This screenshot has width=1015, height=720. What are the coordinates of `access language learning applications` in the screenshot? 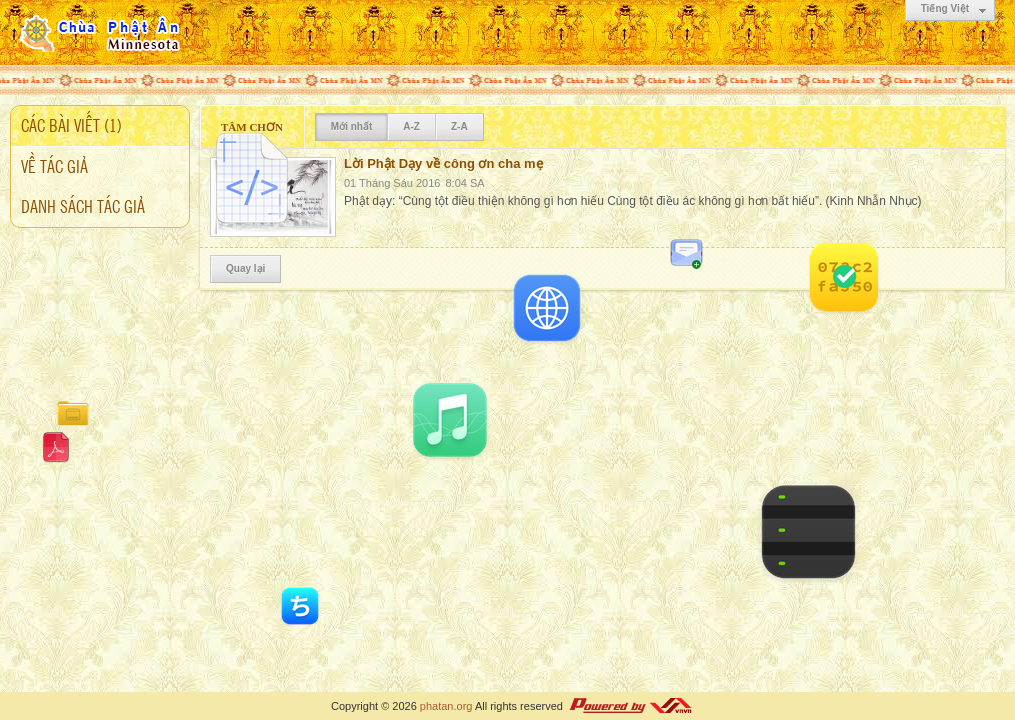 It's located at (547, 308).